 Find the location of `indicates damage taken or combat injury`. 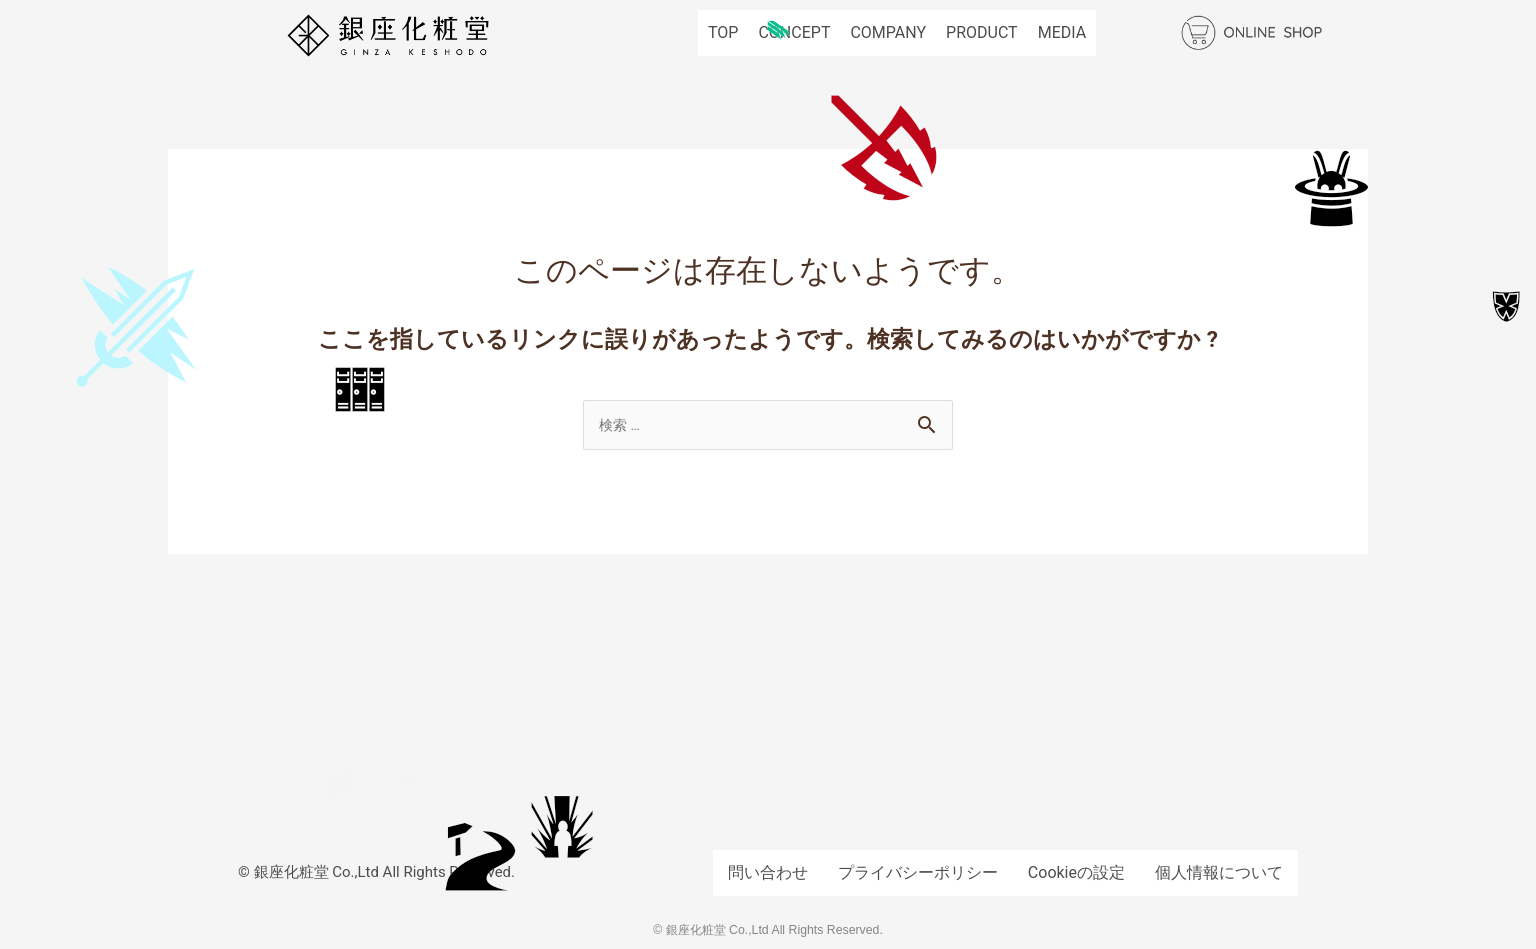

indicates damage taken or combat injury is located at coordinates (135, 329).